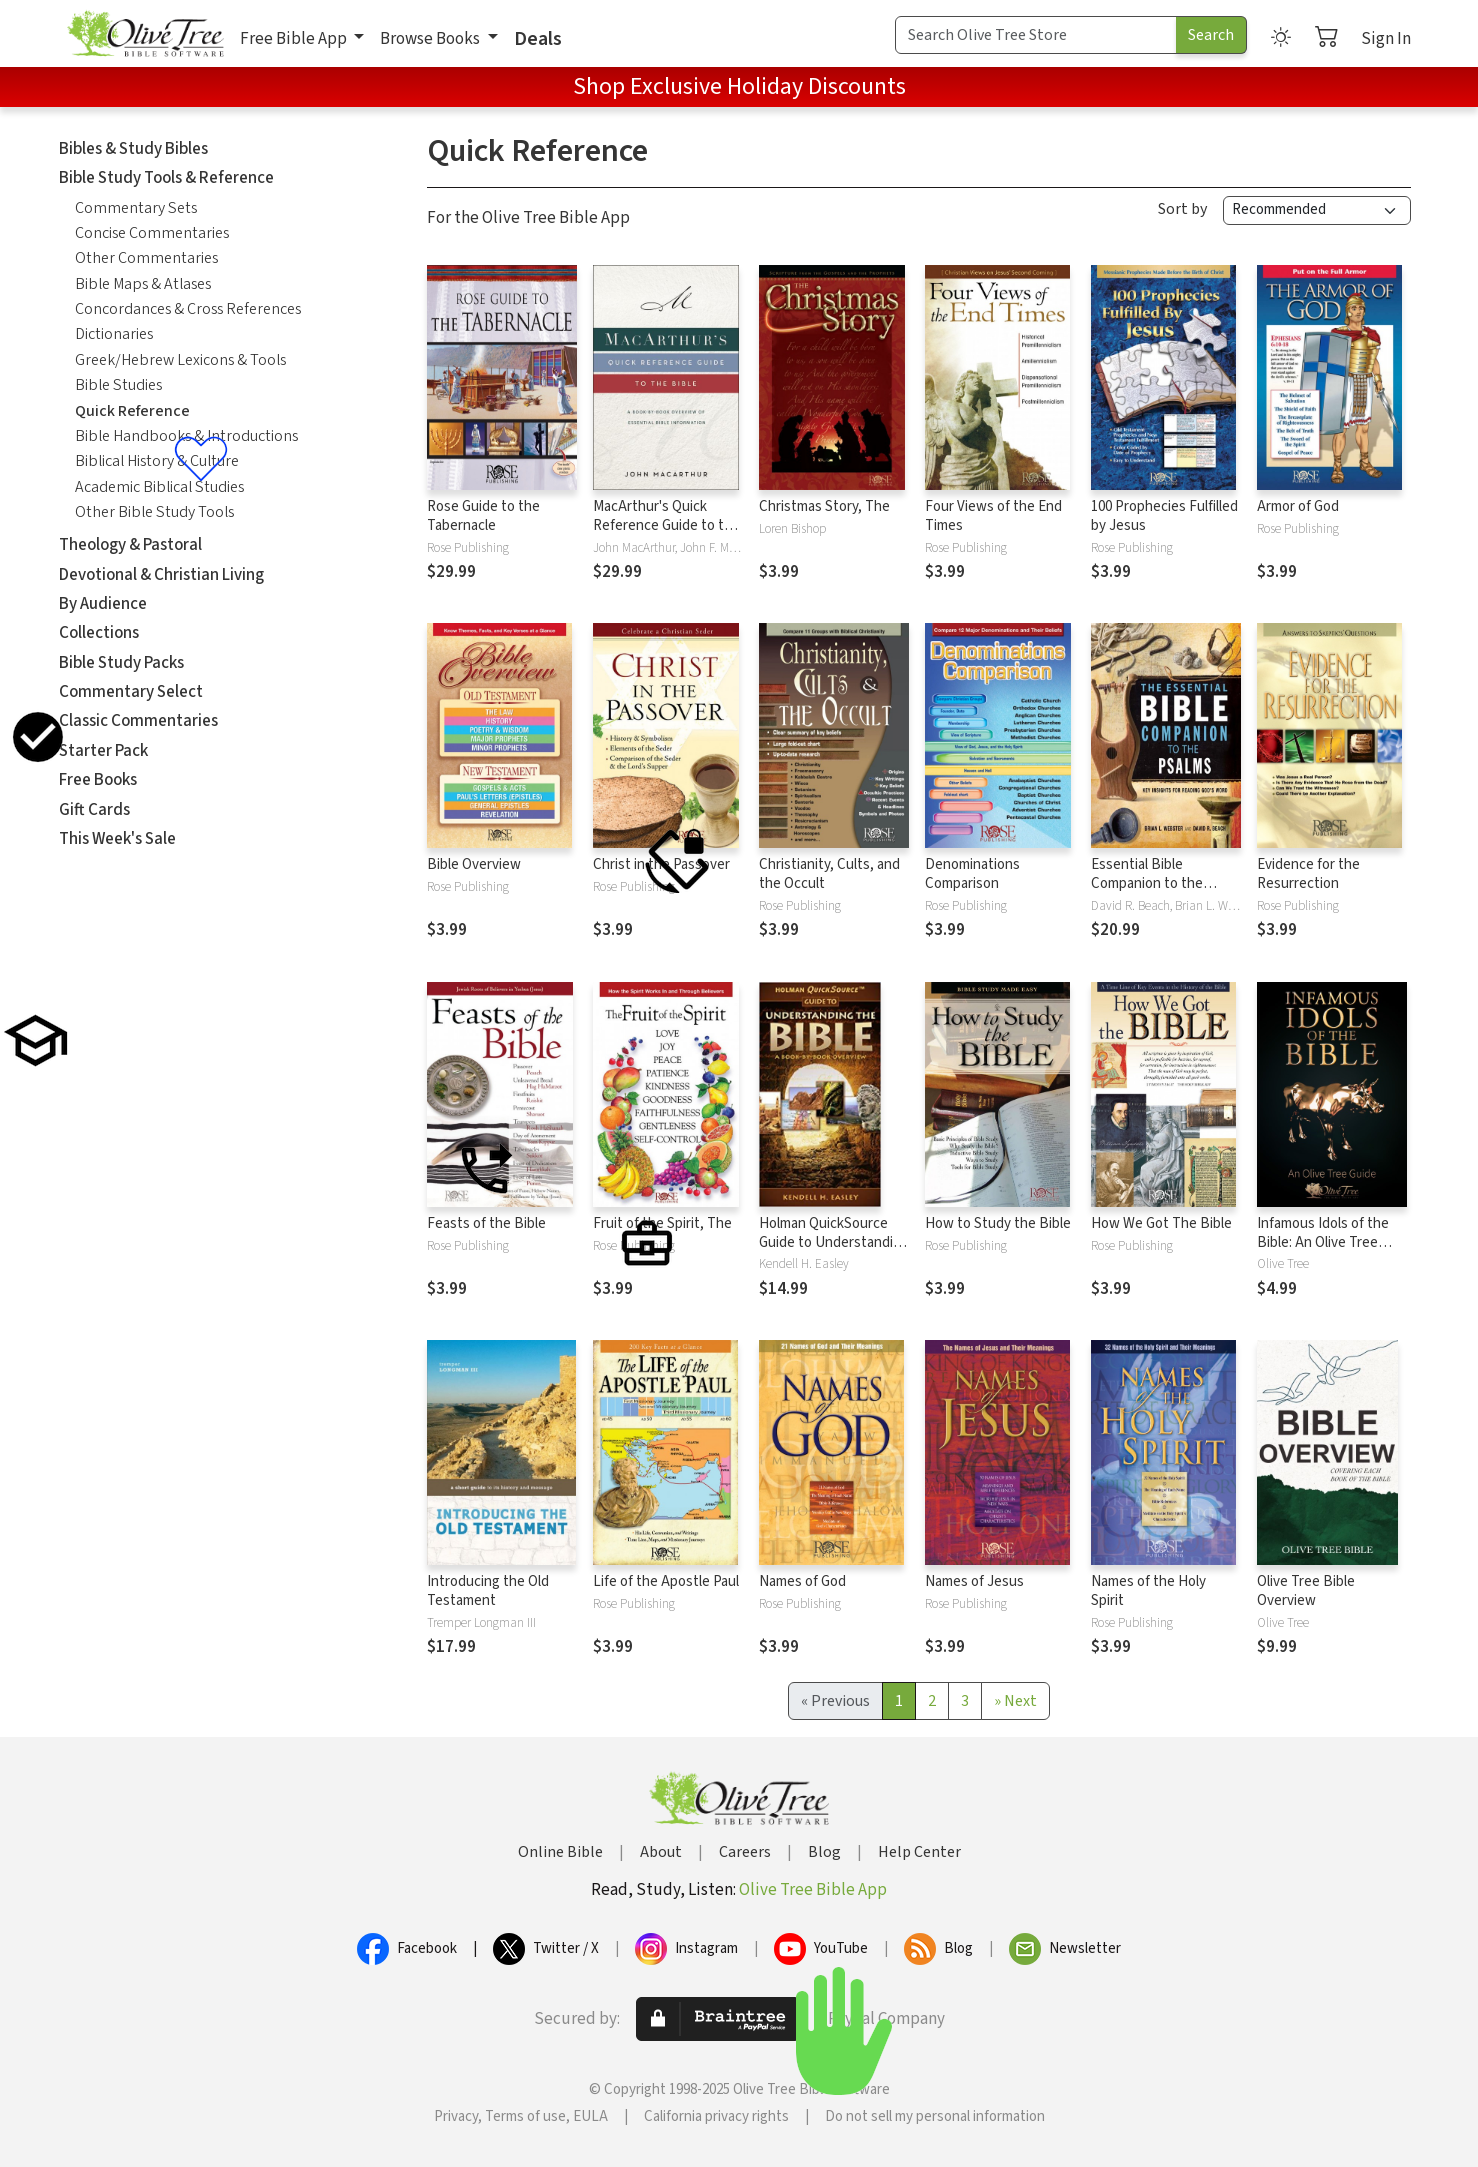 Image resolution: width=1478 pixels, height=2167 pixels. Describe the element at coordinates (201, 457) in the screenshot. I see `add to favorites` at that location.